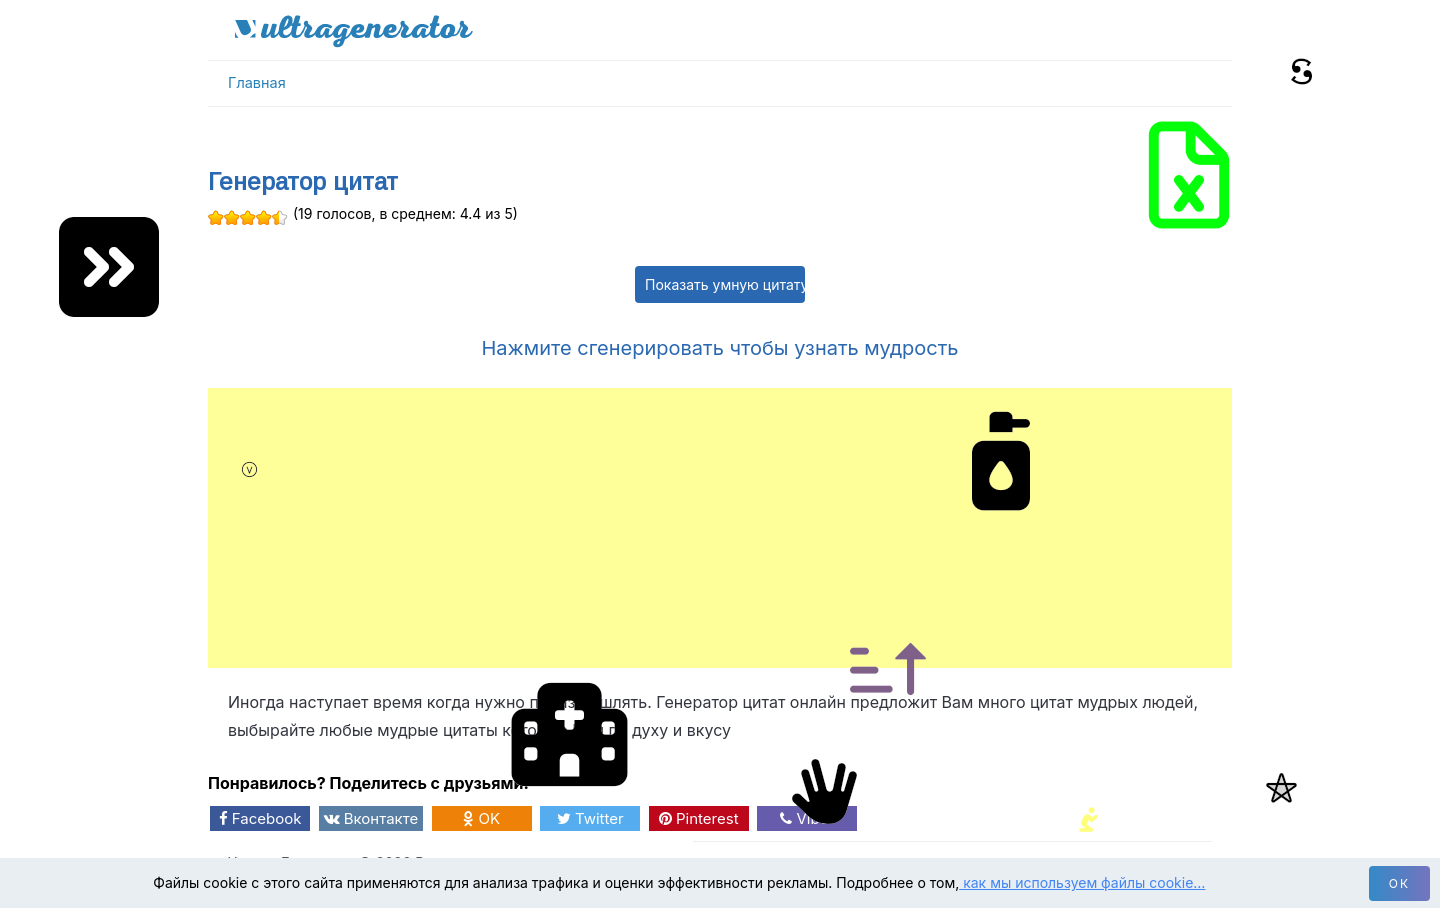  I want to click on send a vulcan salute or "live long and prosper" greeting, so click(824, 791).